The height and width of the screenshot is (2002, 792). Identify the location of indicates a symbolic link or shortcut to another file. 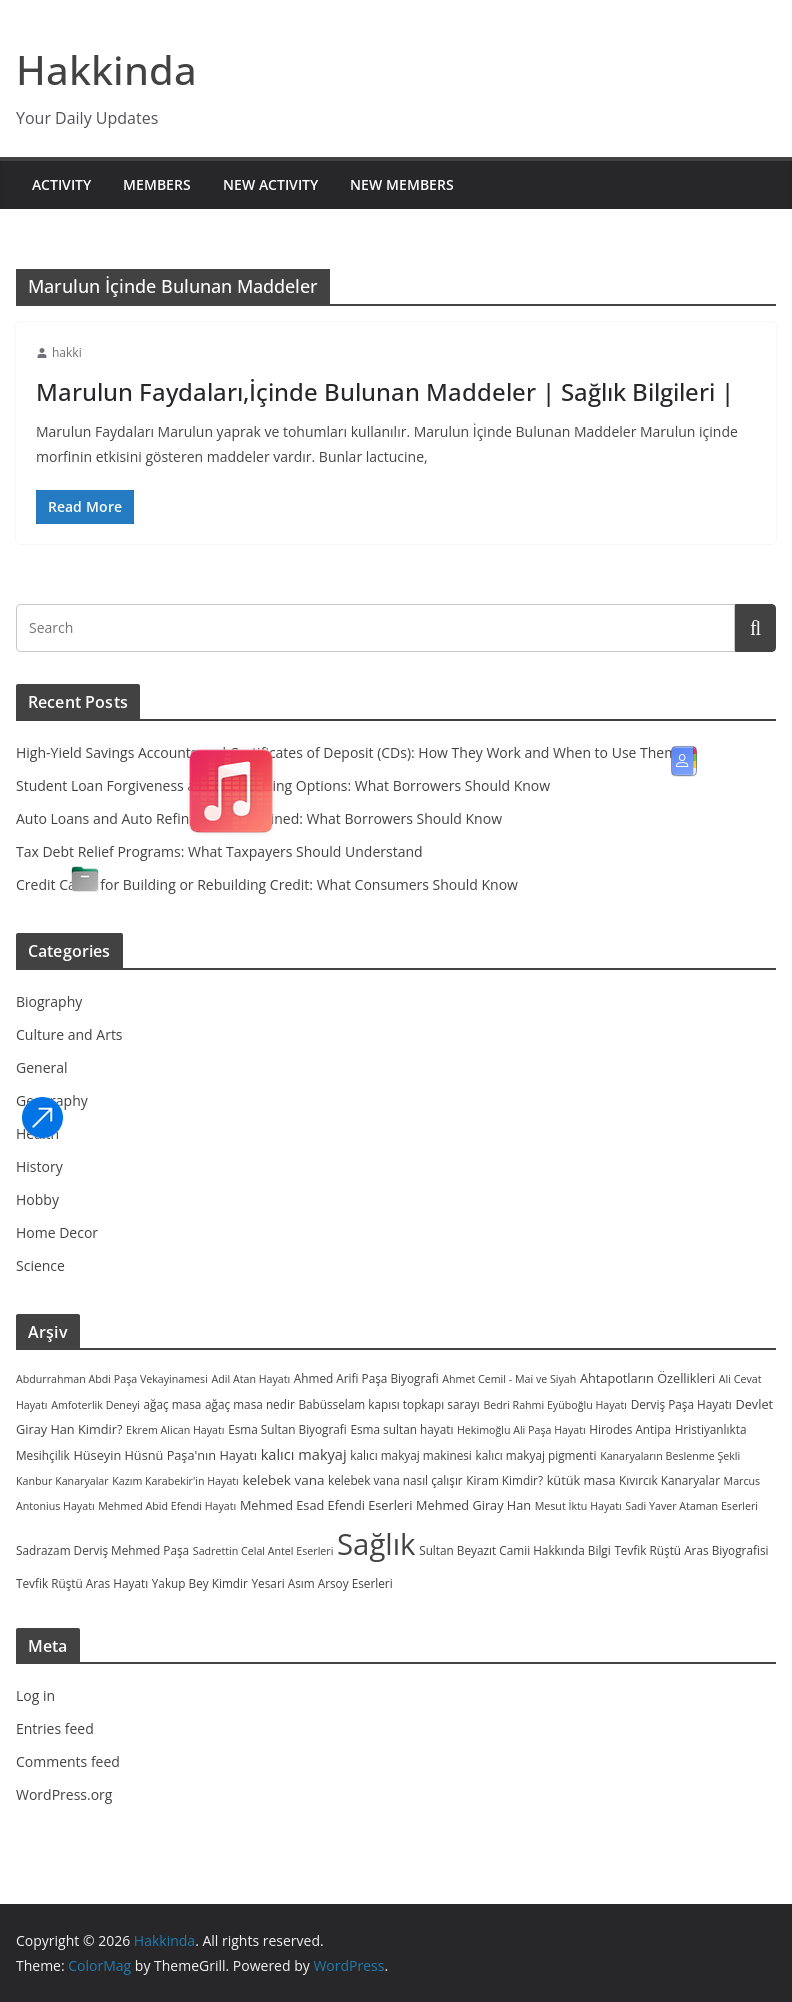
(42, 1117).